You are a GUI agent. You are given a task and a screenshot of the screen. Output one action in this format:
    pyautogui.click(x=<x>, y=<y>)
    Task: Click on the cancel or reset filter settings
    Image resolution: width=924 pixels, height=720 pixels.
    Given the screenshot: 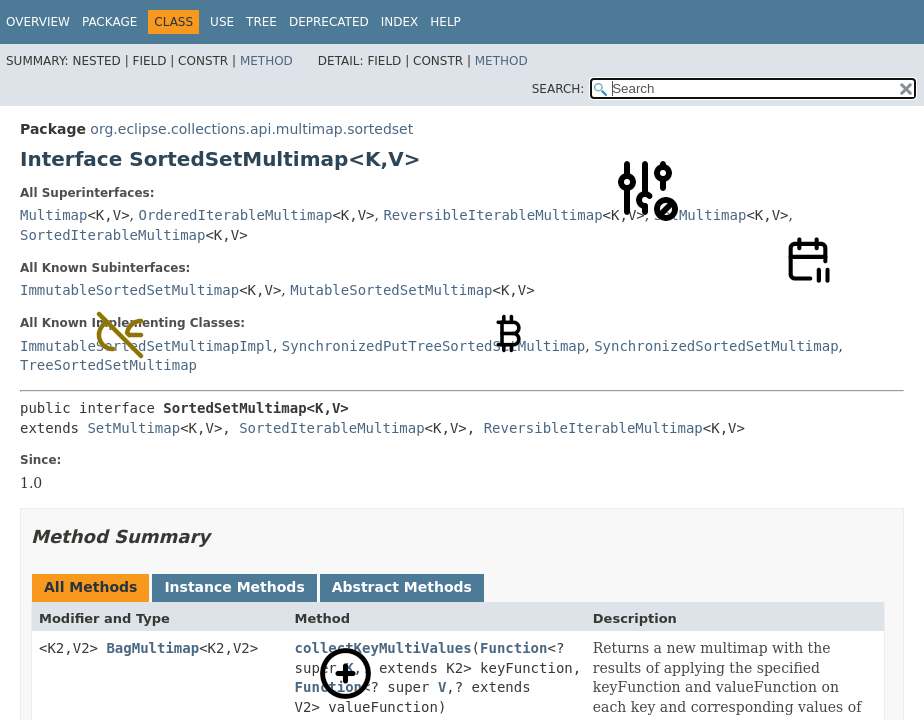 What is the action you would take?
    pyautogui.click(x=645, y=188)
    